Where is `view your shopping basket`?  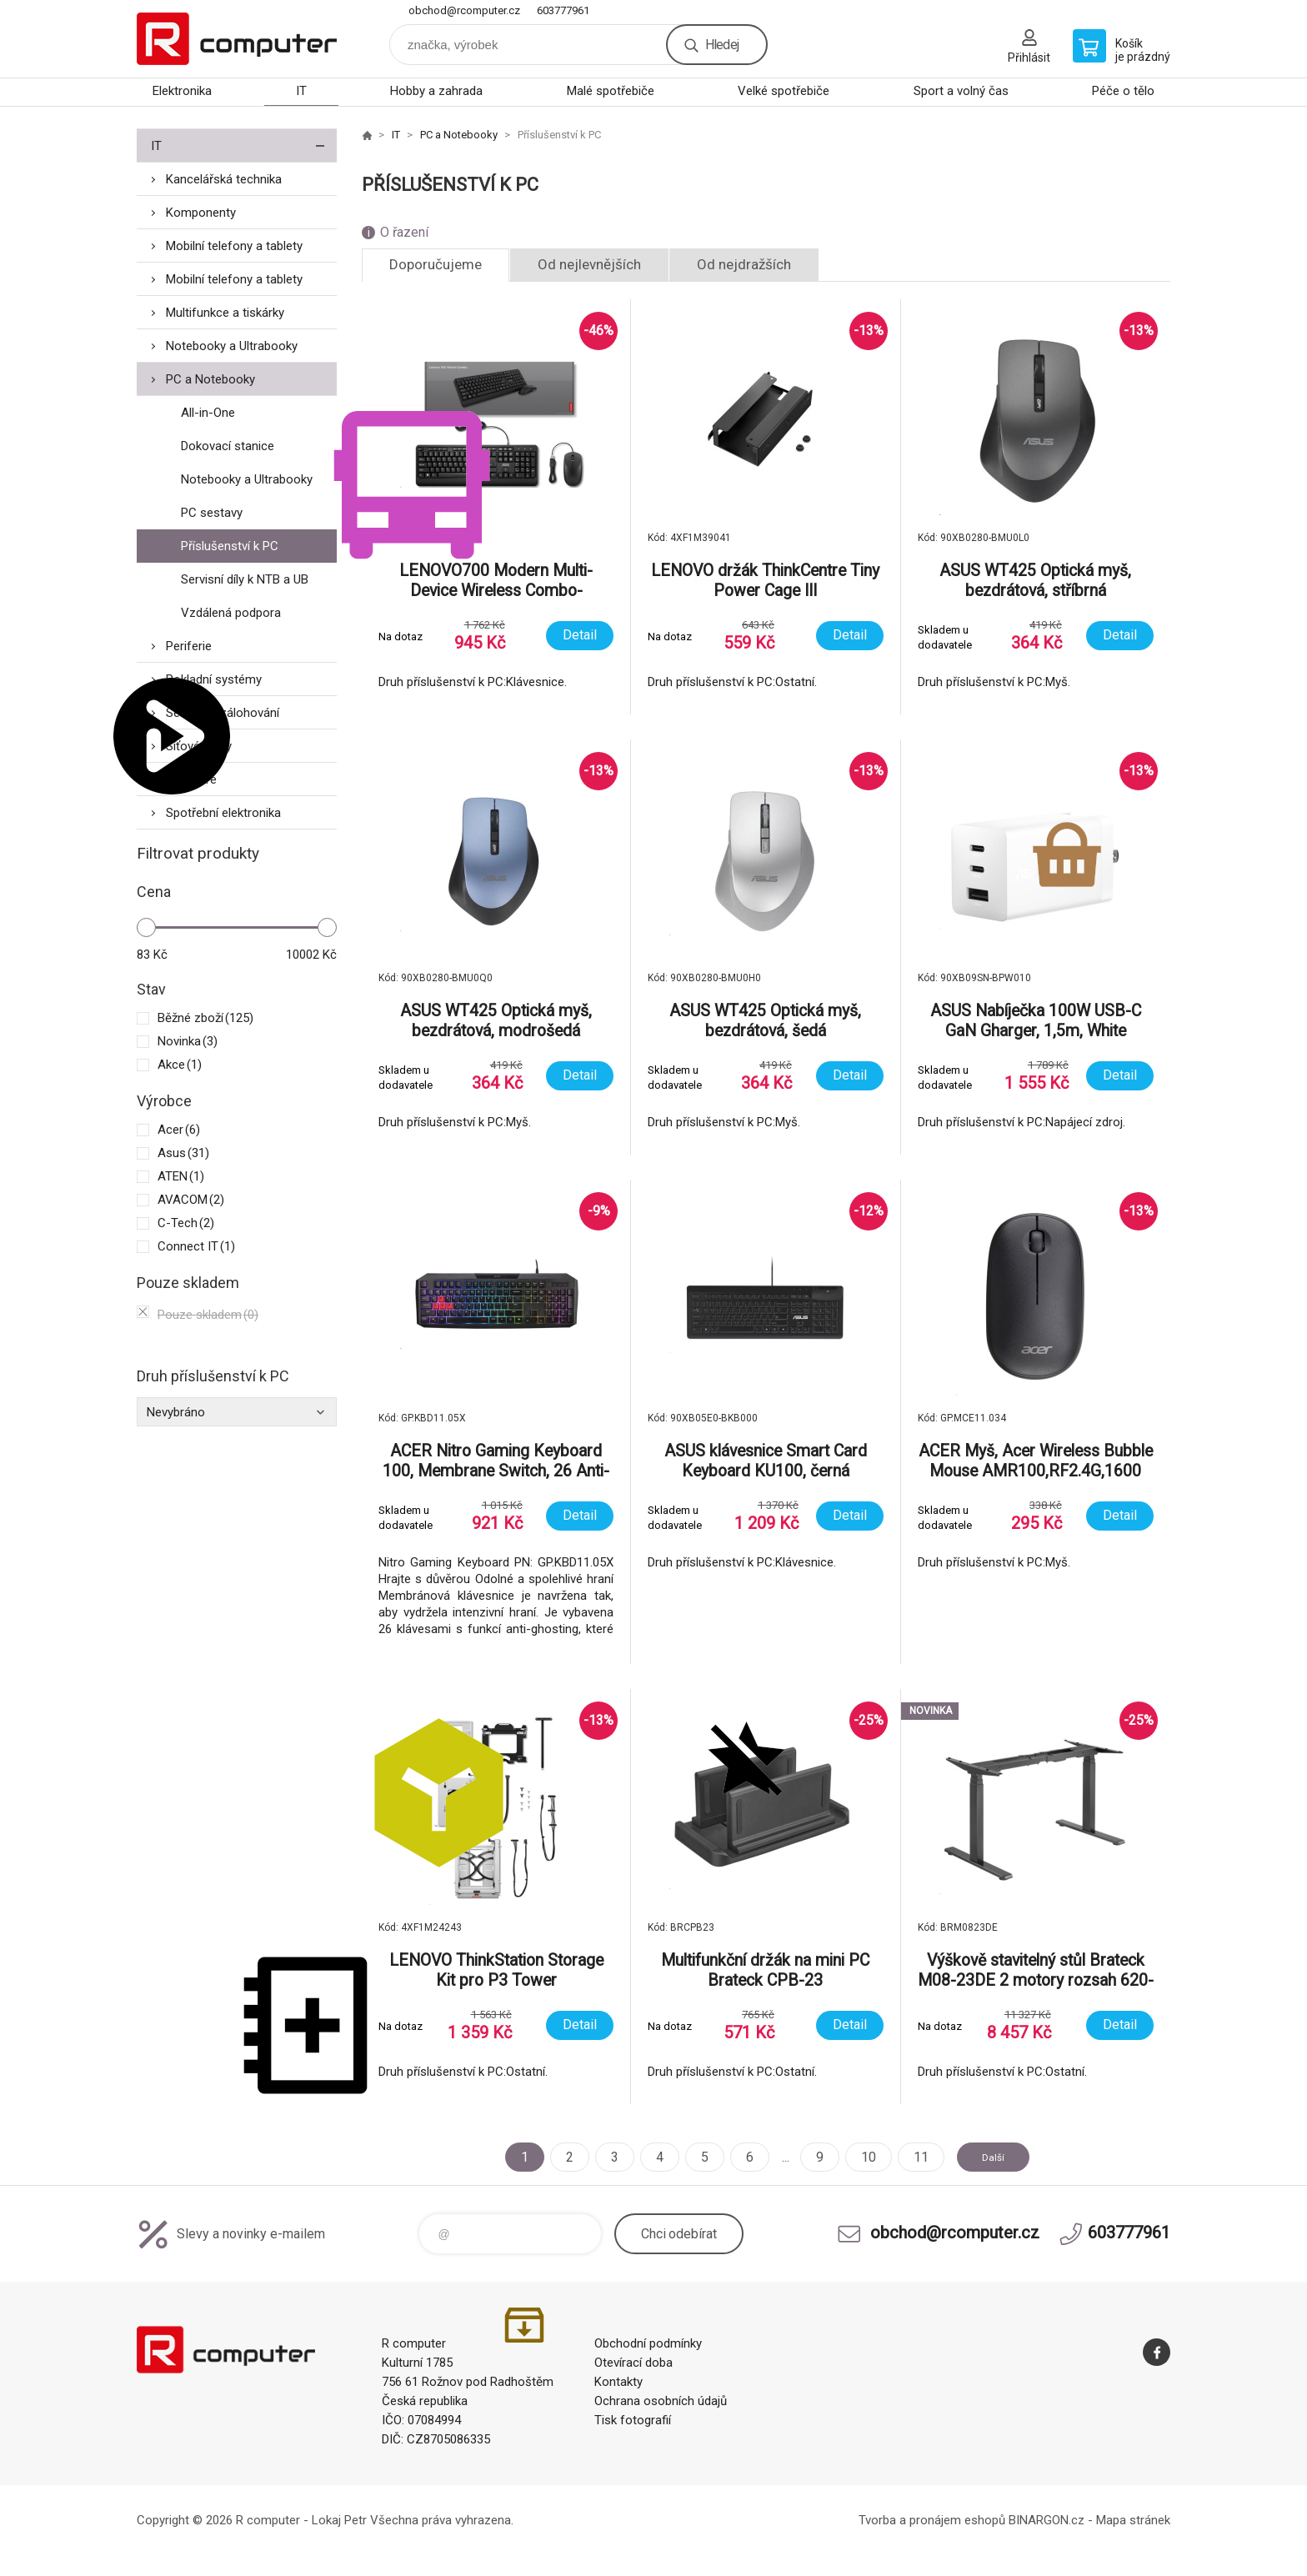
view your shopping basket is located at coordinates (1067, 856).